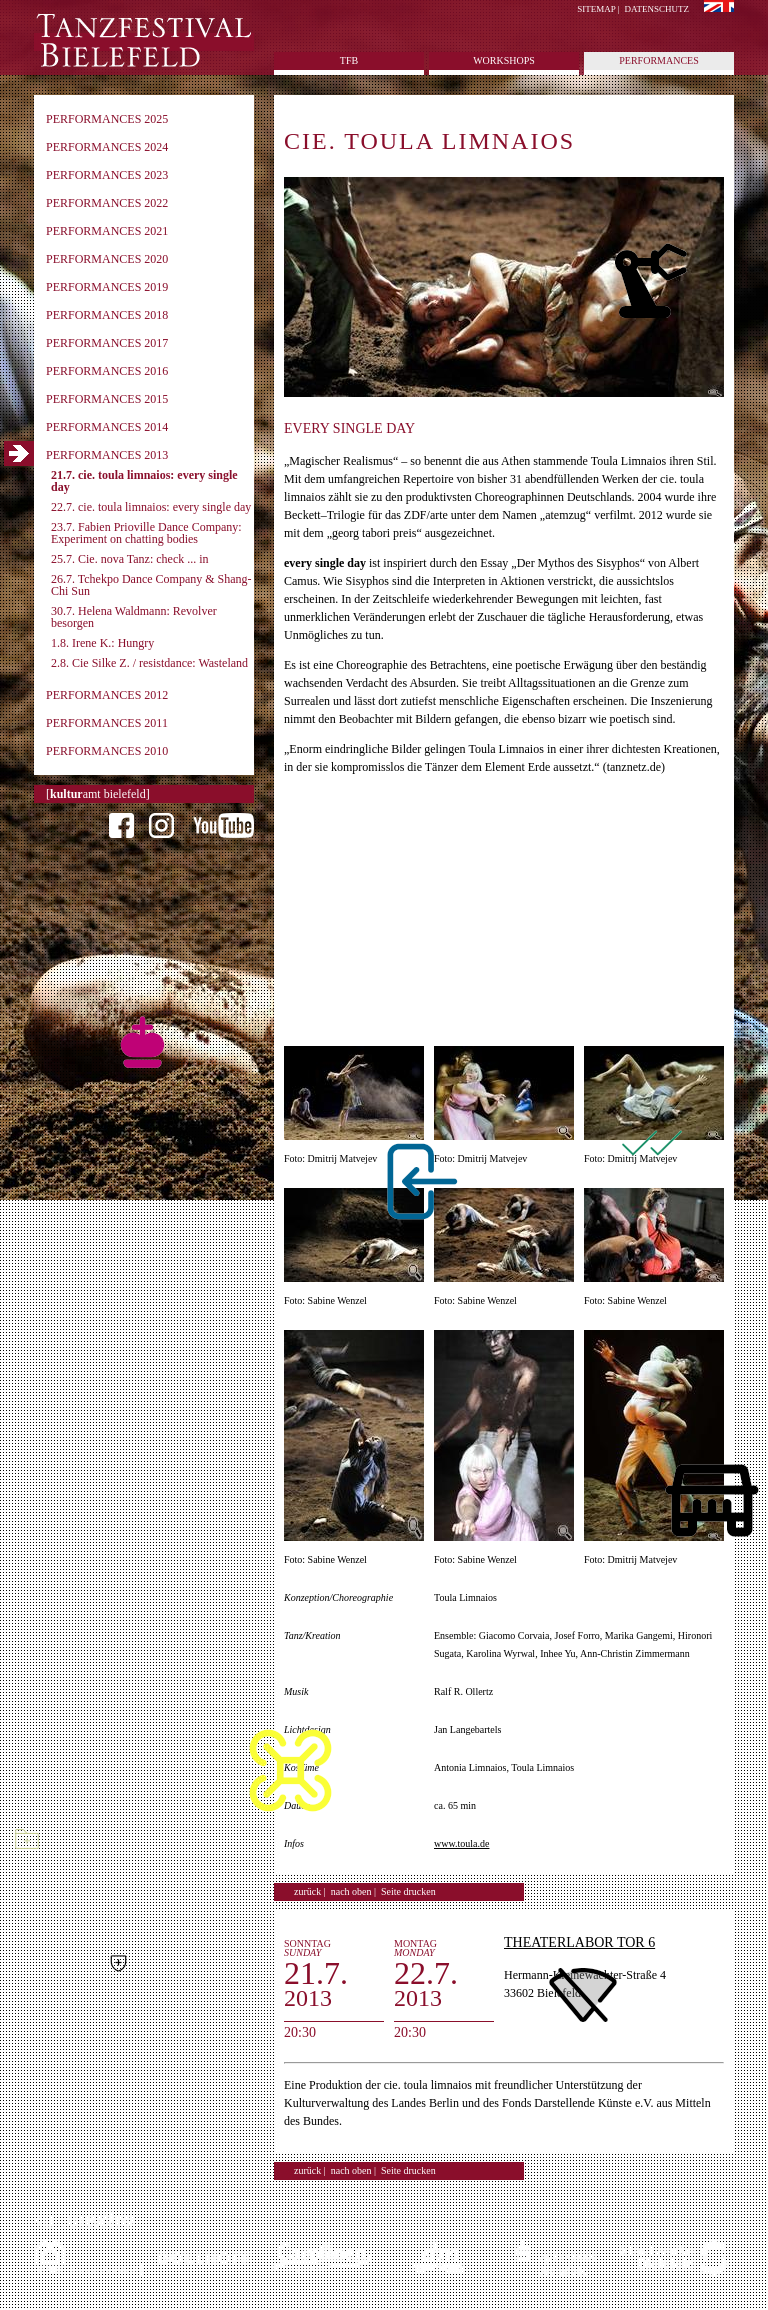  What do you see at coordinates (652, 1144) in the screenshot?
I see `indicates multiple items selected or completed` at bounding box center [652, 1144].